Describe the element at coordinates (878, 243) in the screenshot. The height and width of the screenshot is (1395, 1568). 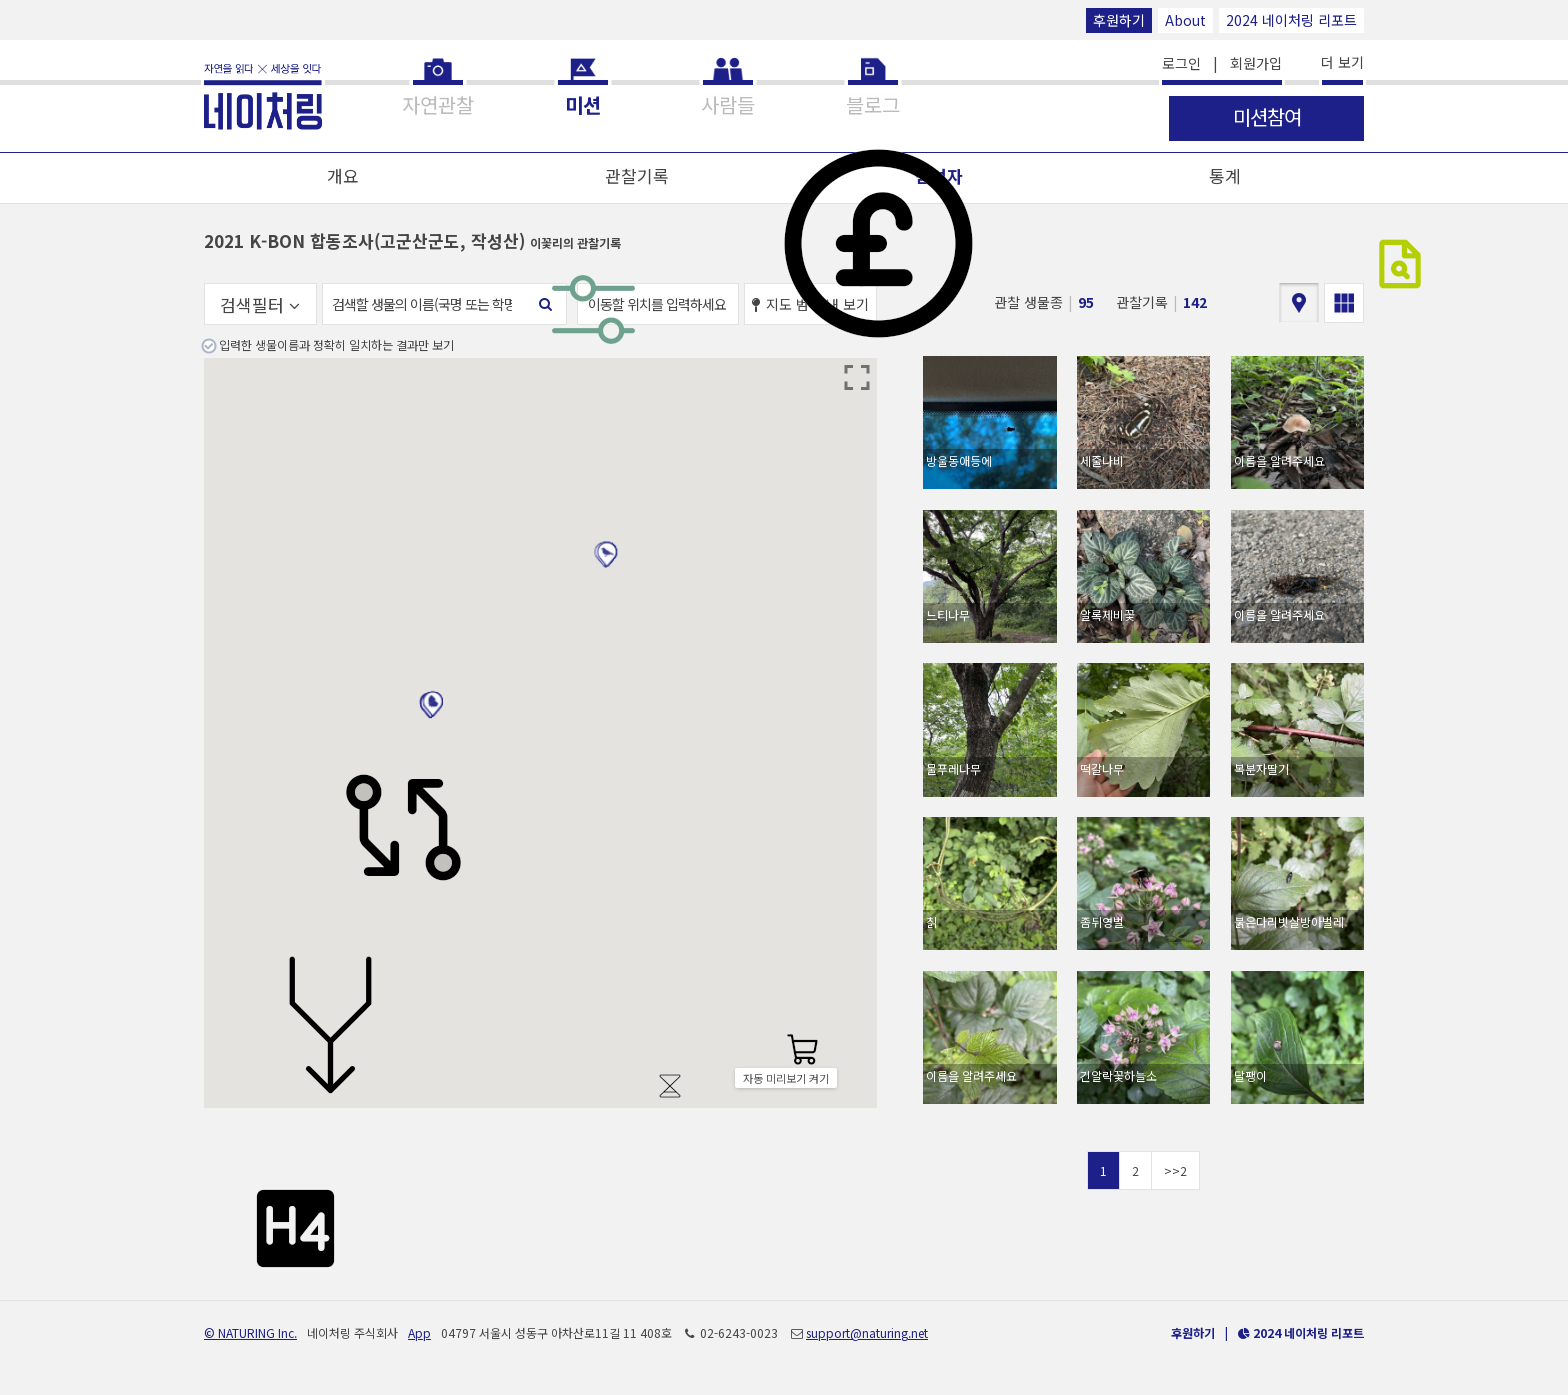
I see `view balance in british pounds` at that location.